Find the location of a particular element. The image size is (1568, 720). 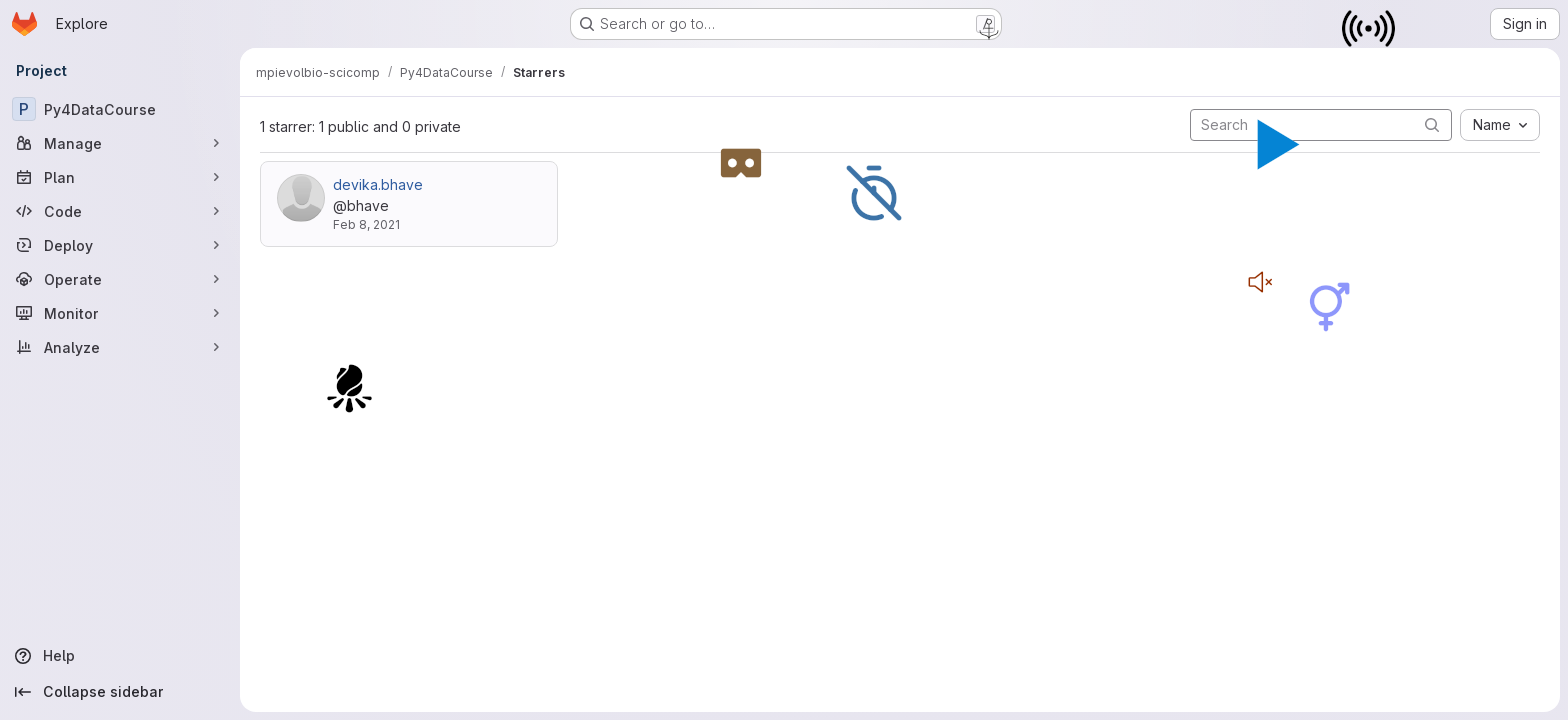

access campfire or outdoor activity features is located at coordinates (349, 388).